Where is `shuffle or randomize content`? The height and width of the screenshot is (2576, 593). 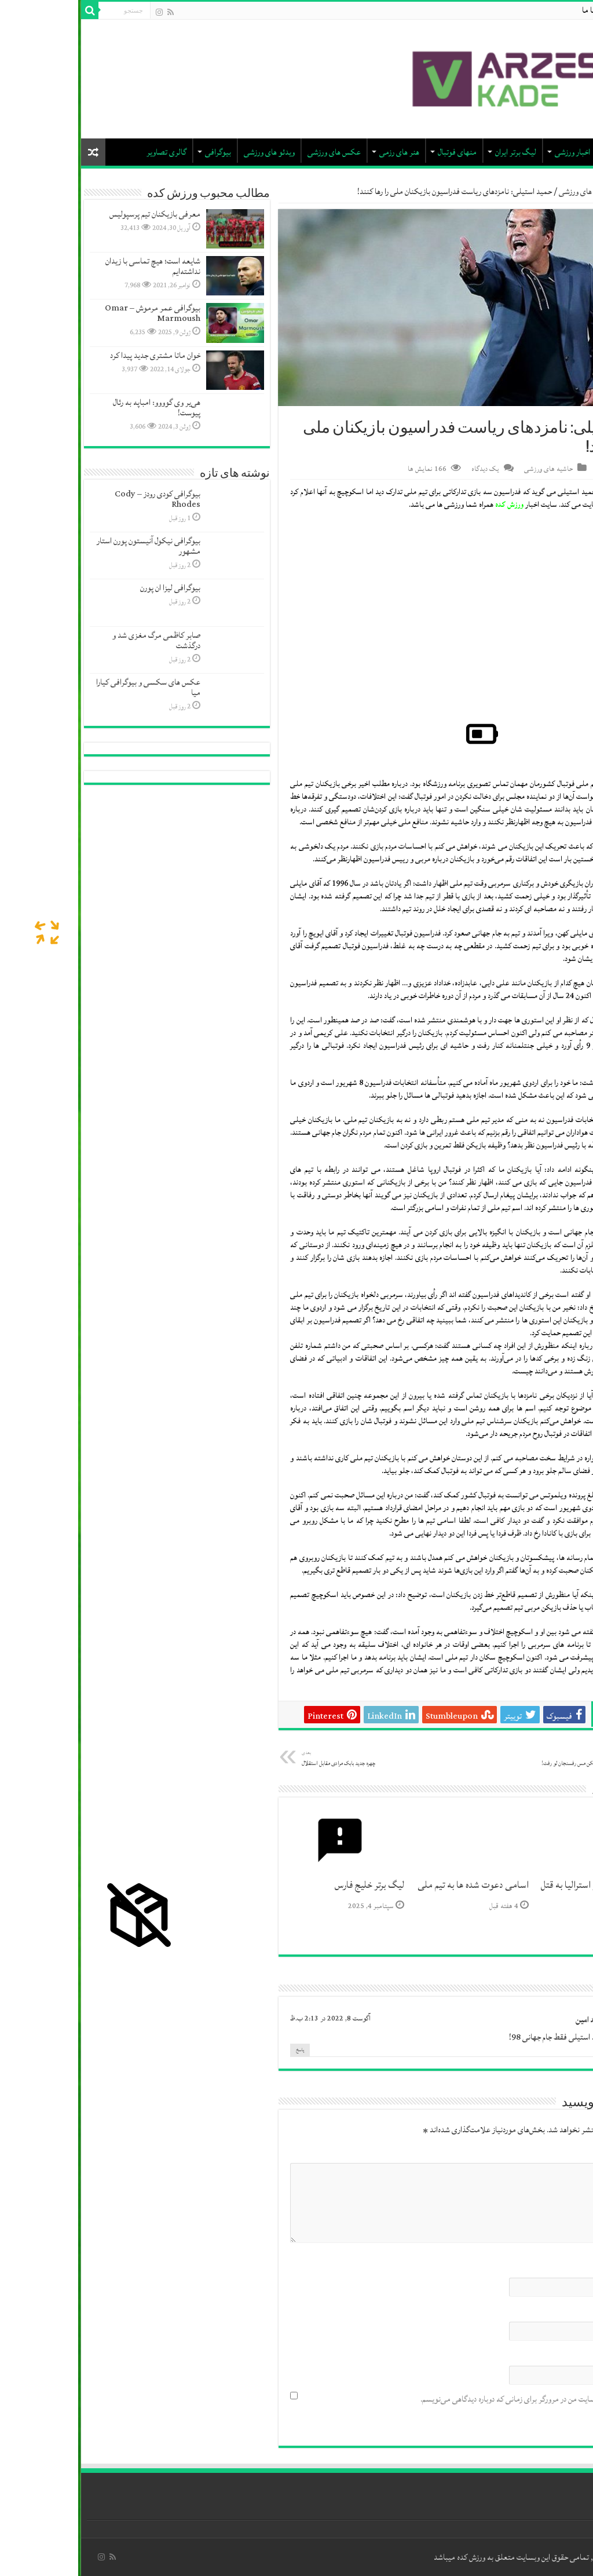
shuffle or randomize content is located at coordinates (47, 932).